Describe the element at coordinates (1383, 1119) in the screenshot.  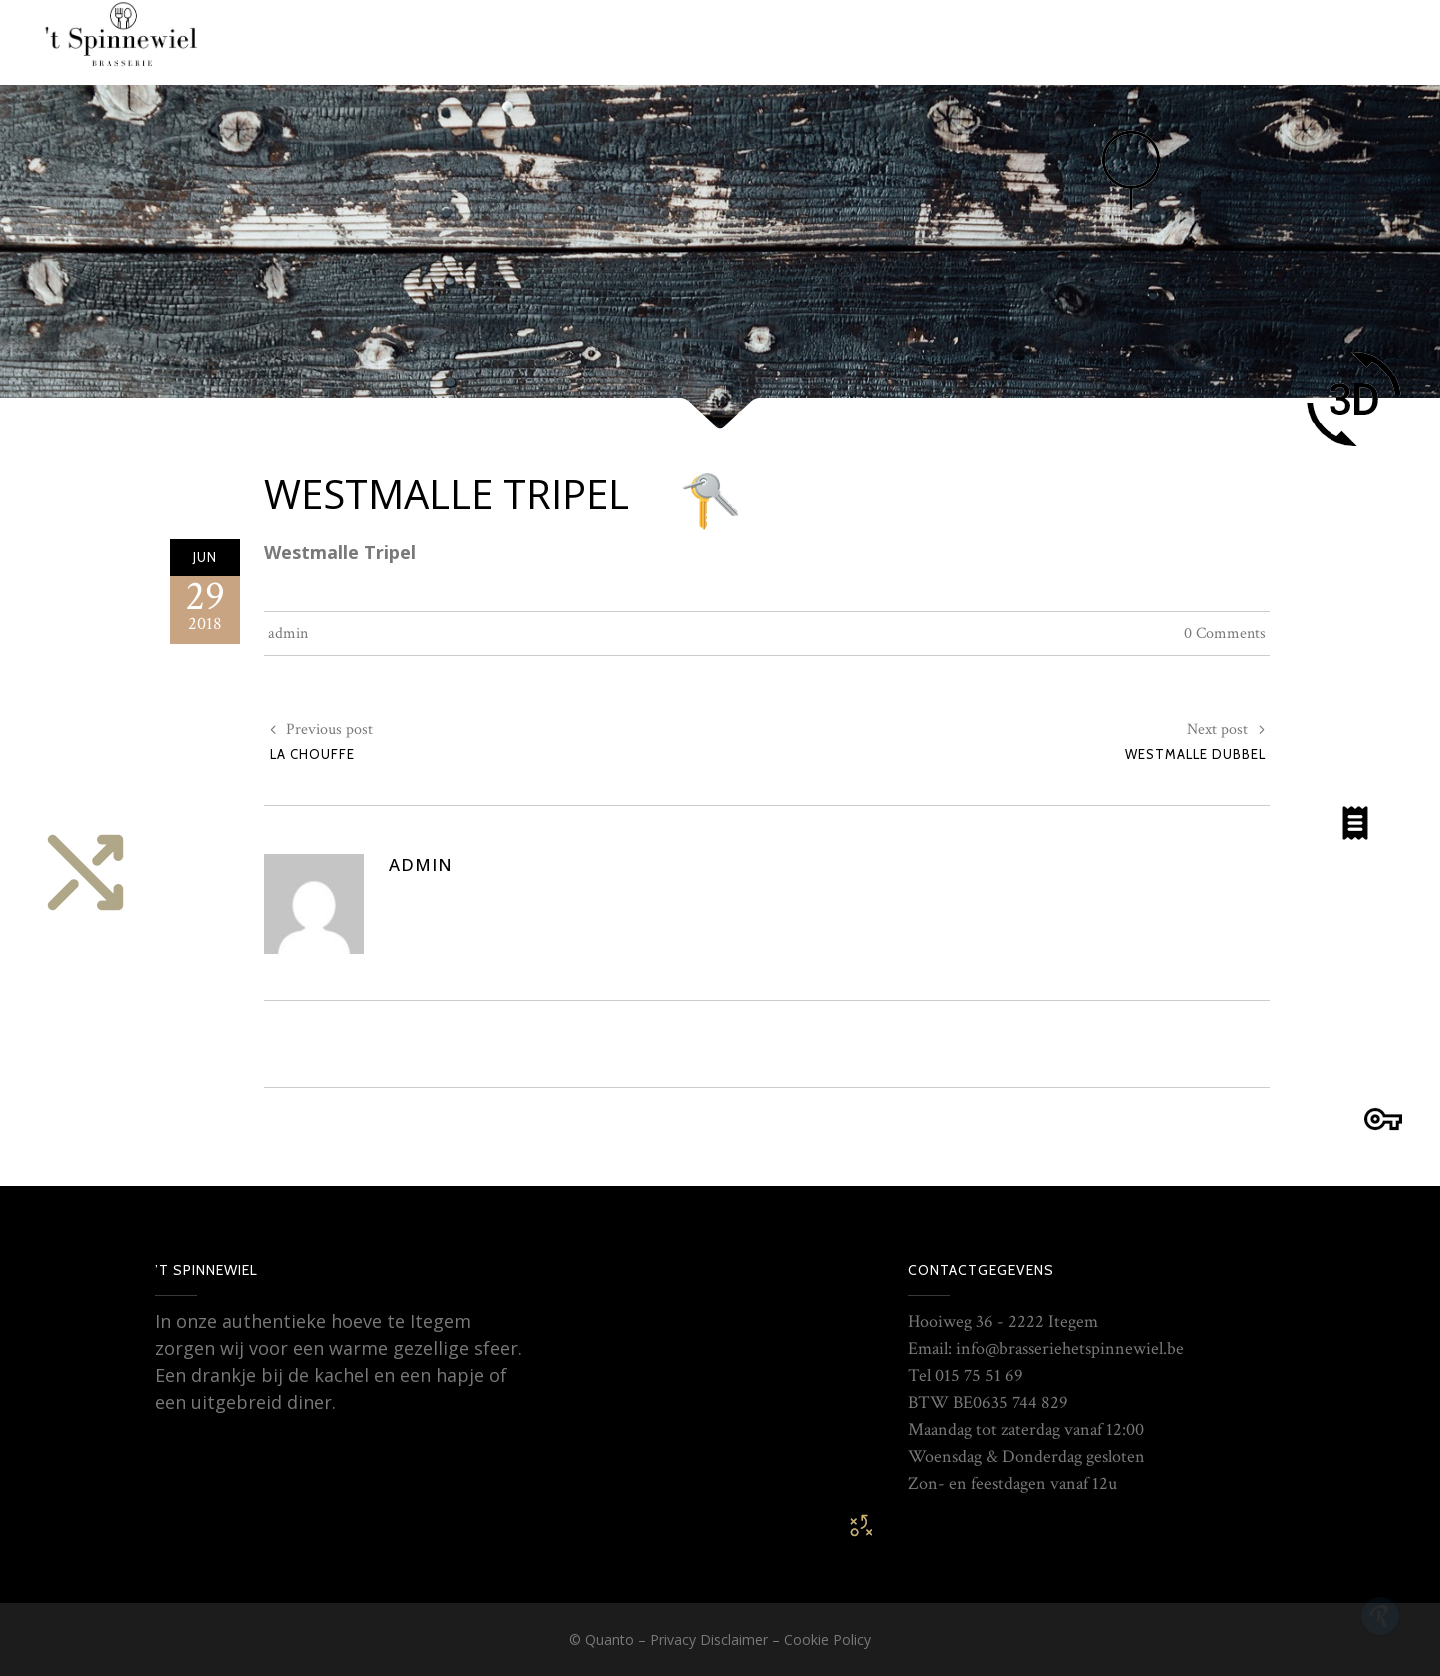
I see `access vpn or secure connection settings` at that location.